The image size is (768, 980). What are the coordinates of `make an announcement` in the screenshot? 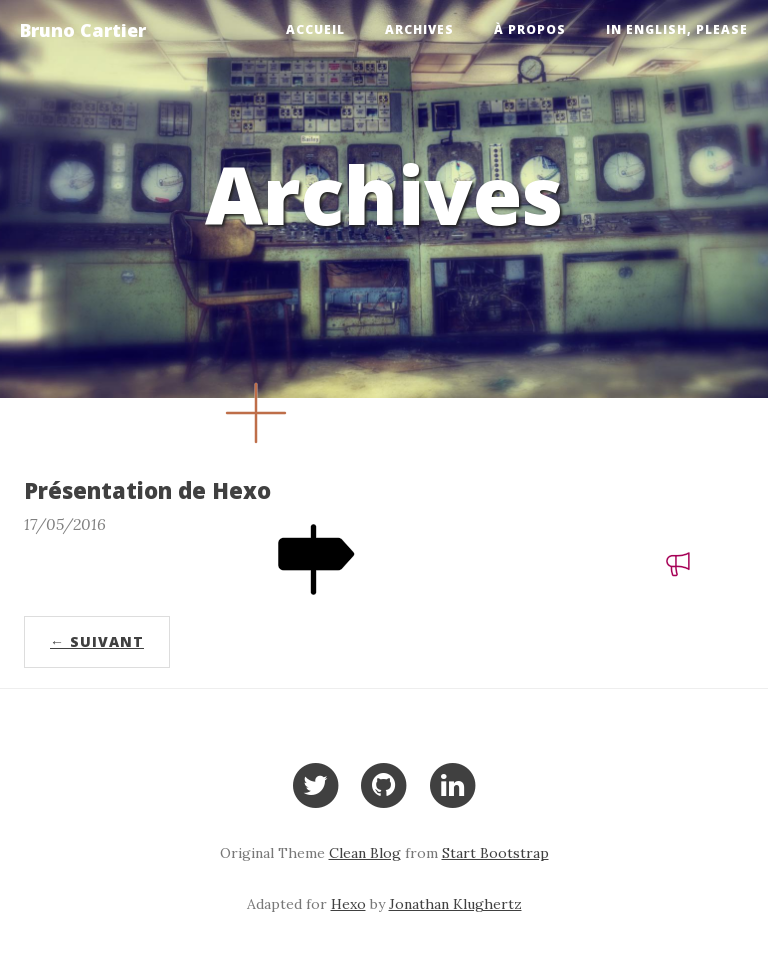 It's located at (678, 564).